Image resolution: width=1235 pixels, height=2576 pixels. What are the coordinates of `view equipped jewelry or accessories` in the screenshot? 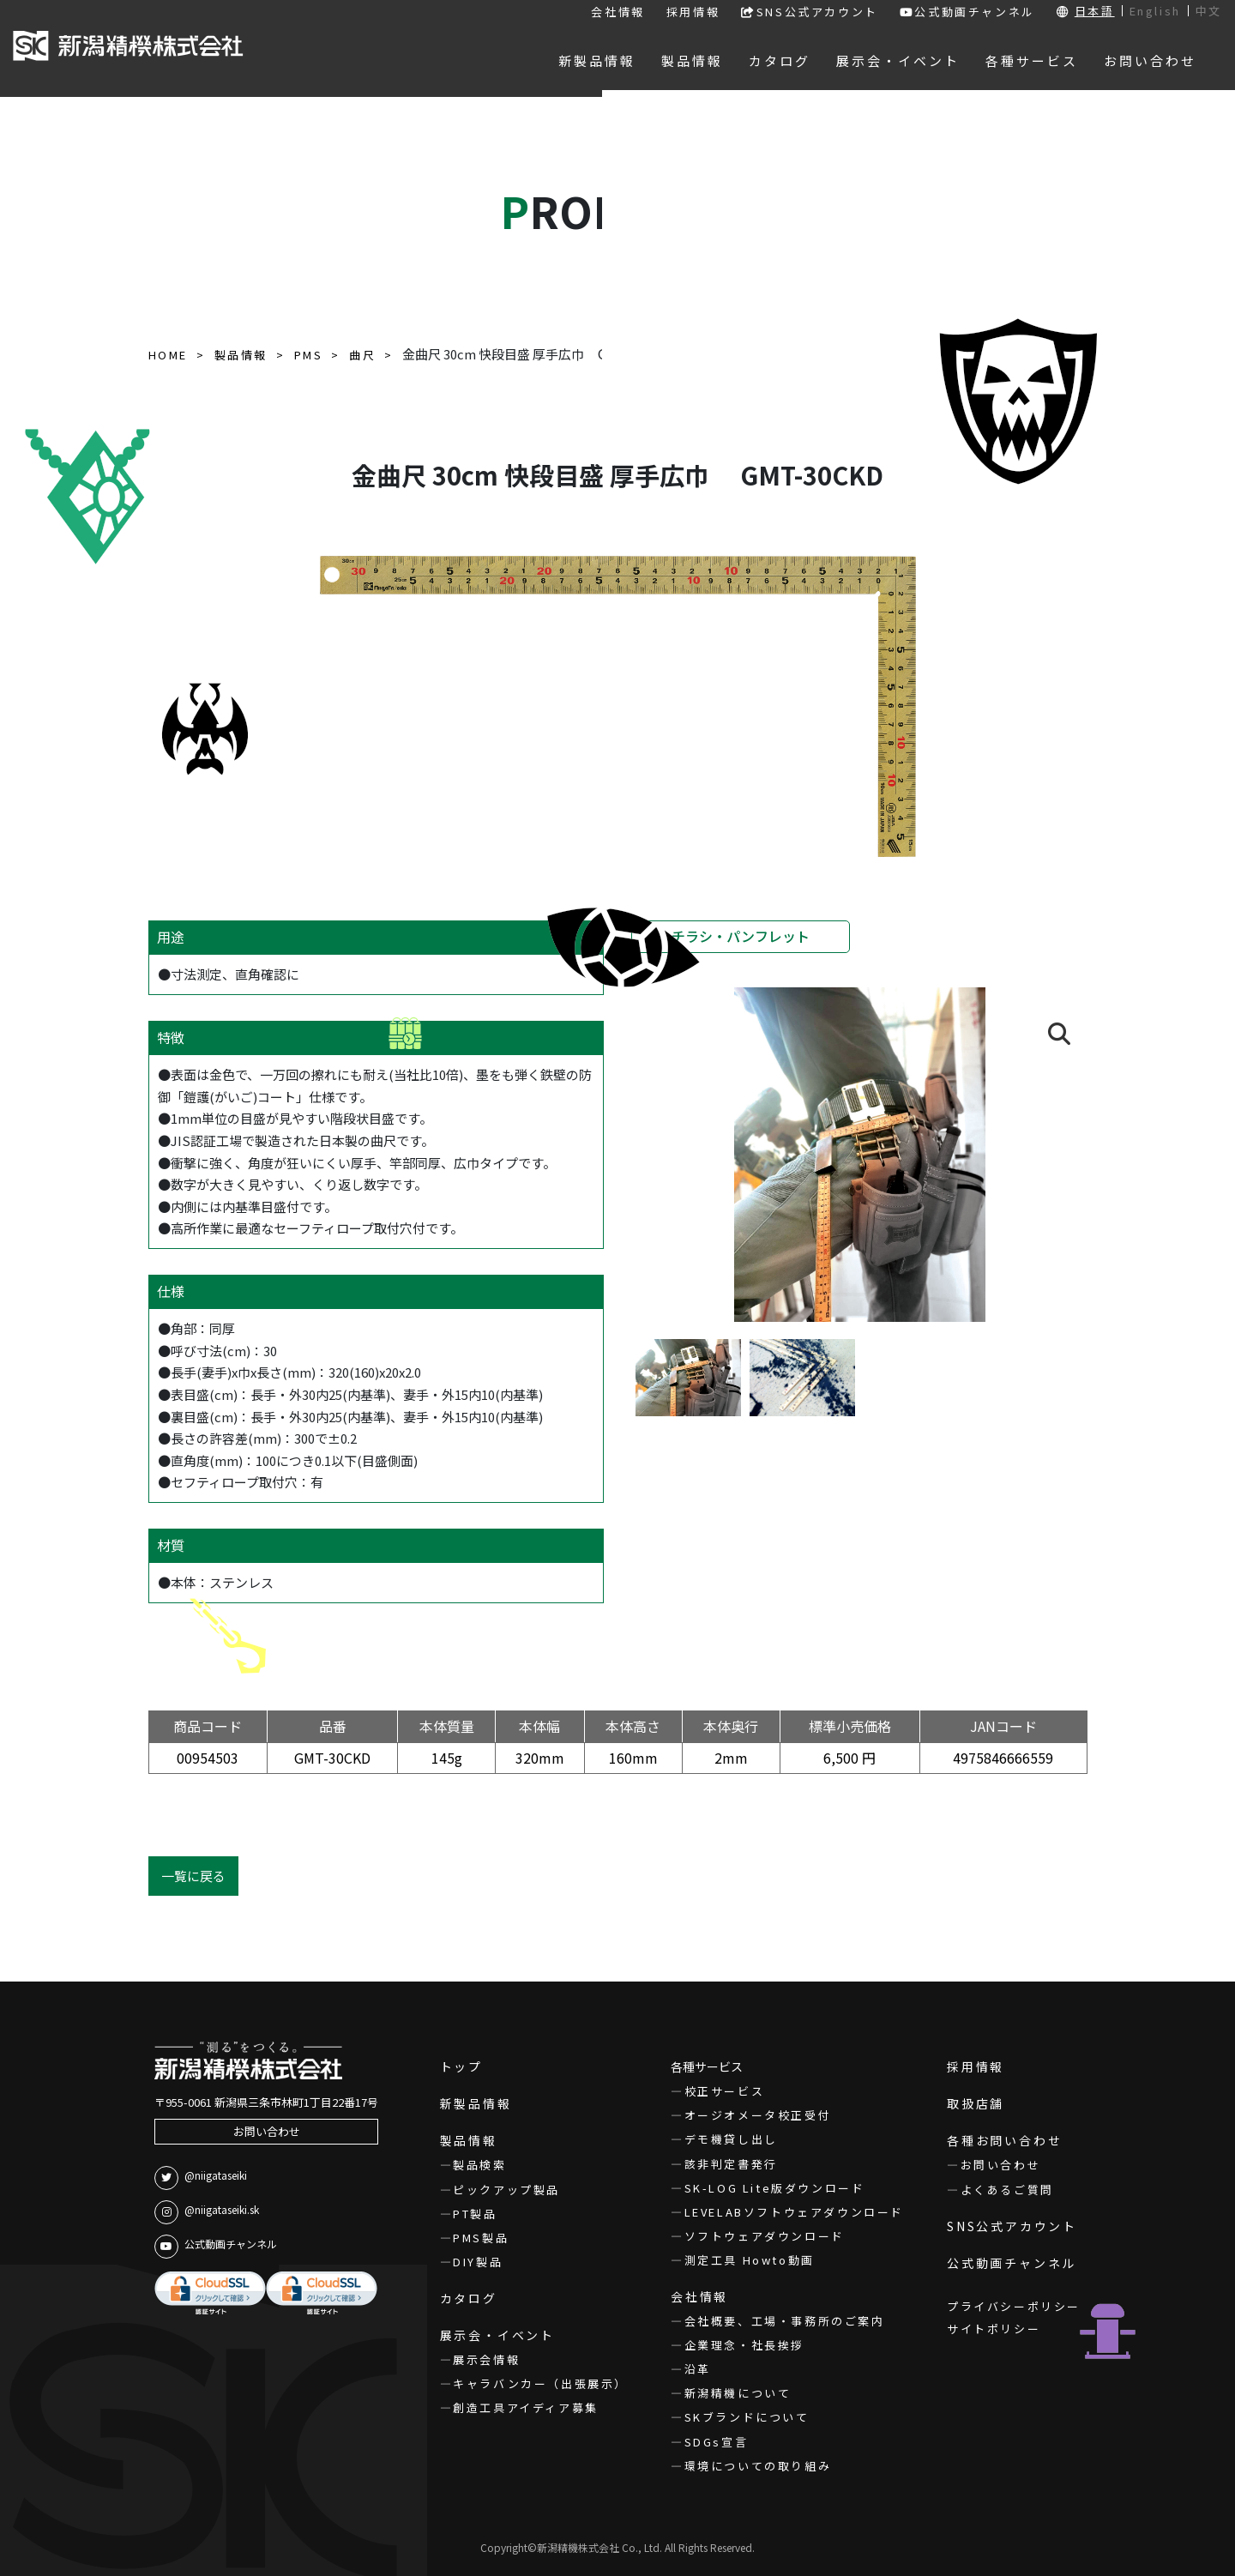 It's located at (91, 497).